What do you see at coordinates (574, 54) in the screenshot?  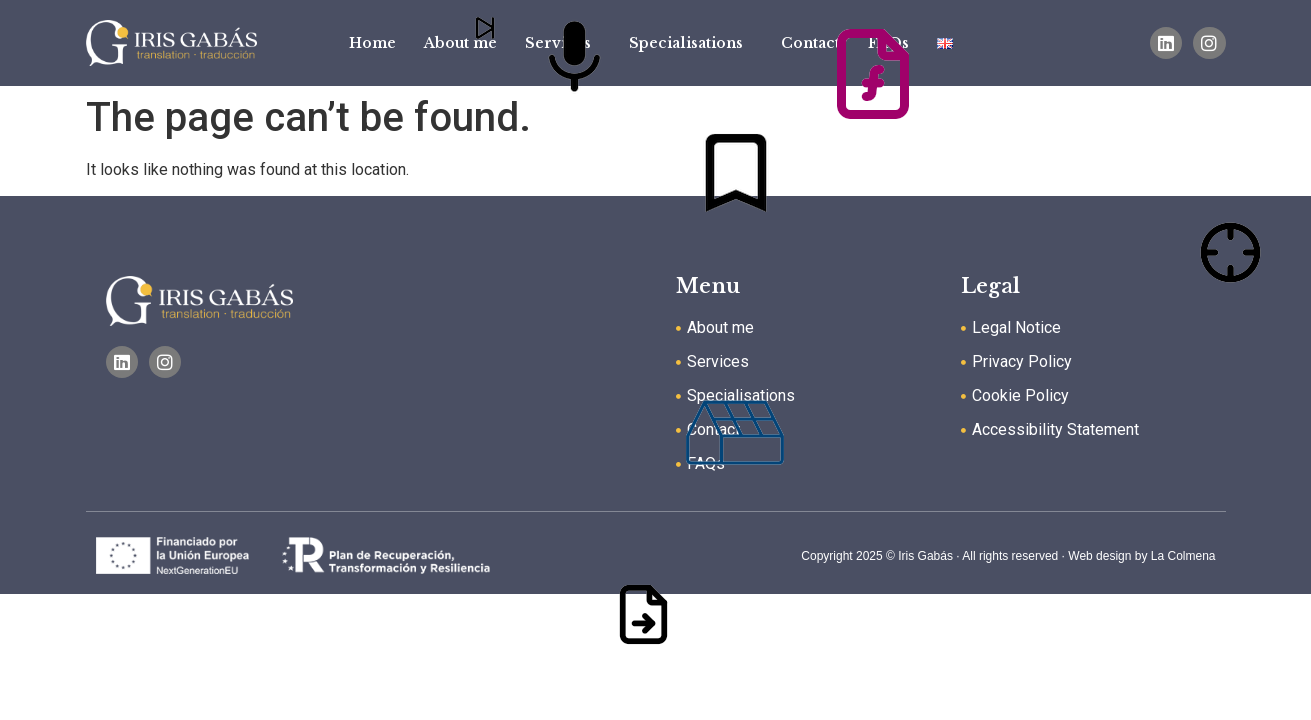 I see `tap to use voice input` at bounding box center [574, 54].